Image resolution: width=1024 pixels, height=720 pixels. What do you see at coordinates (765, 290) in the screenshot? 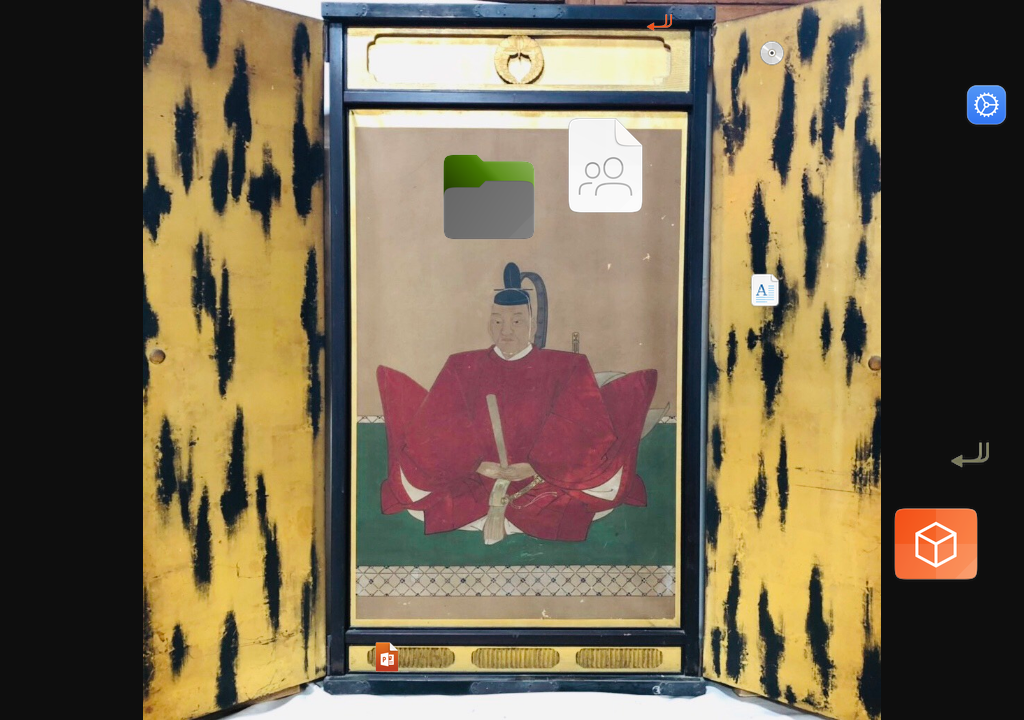
I see `a word processor or text document file` at bounding box center [765, 290].